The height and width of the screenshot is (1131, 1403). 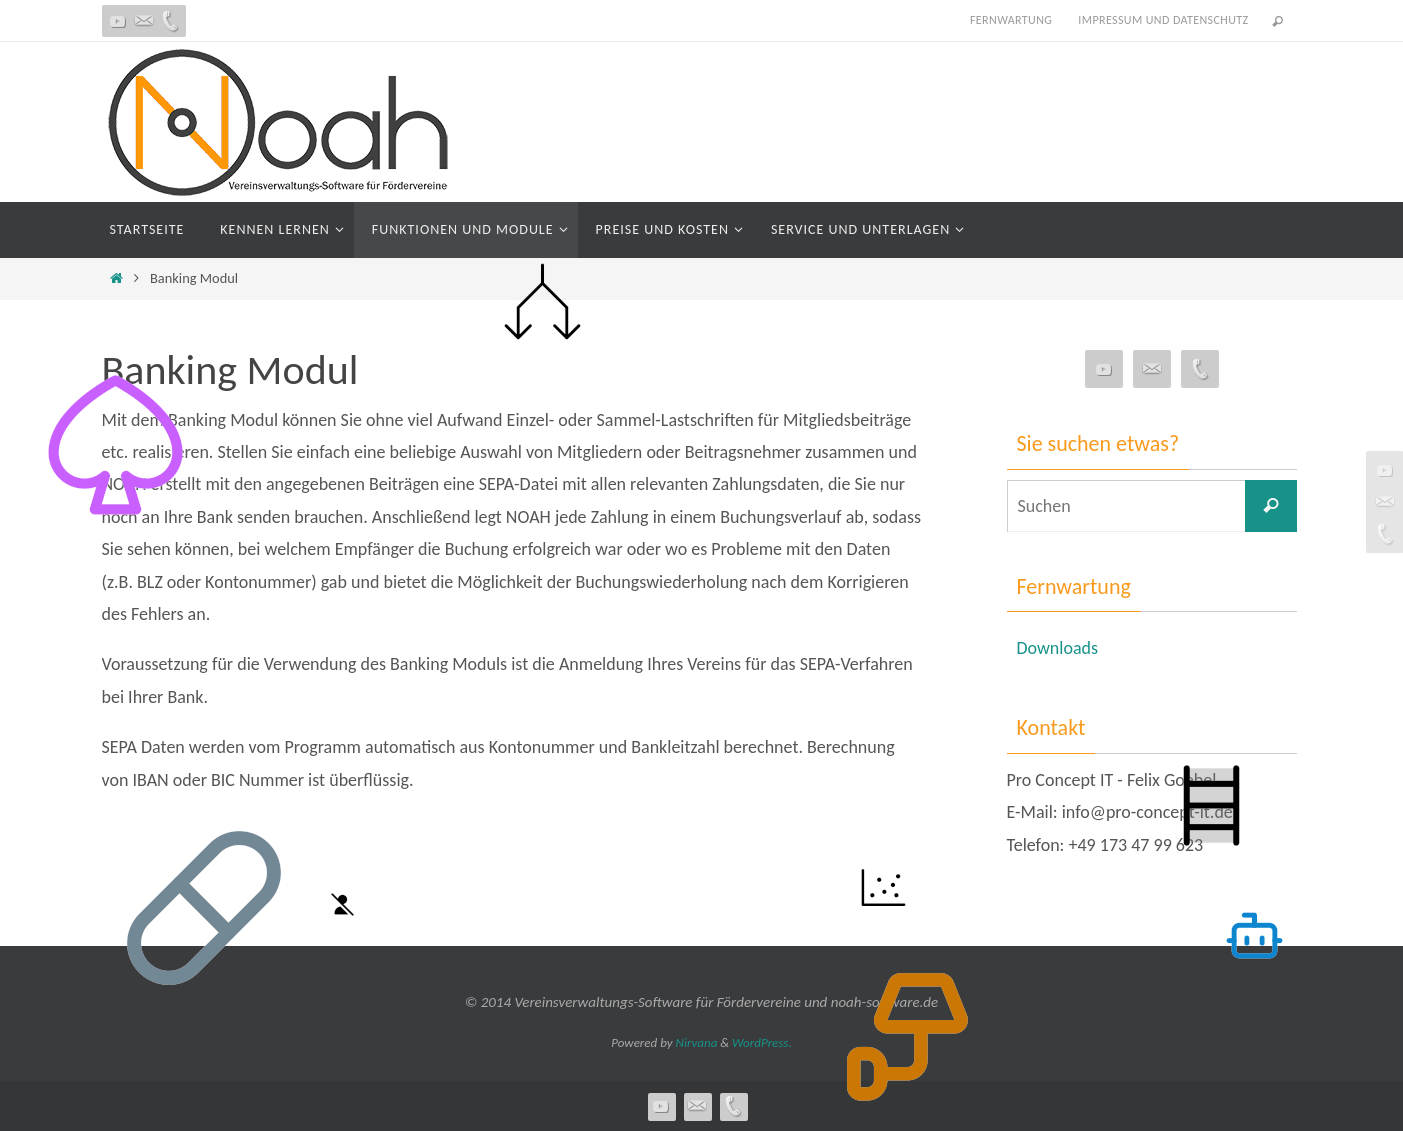 I want to click on blocked or banned user, so click(x=342, y=904).